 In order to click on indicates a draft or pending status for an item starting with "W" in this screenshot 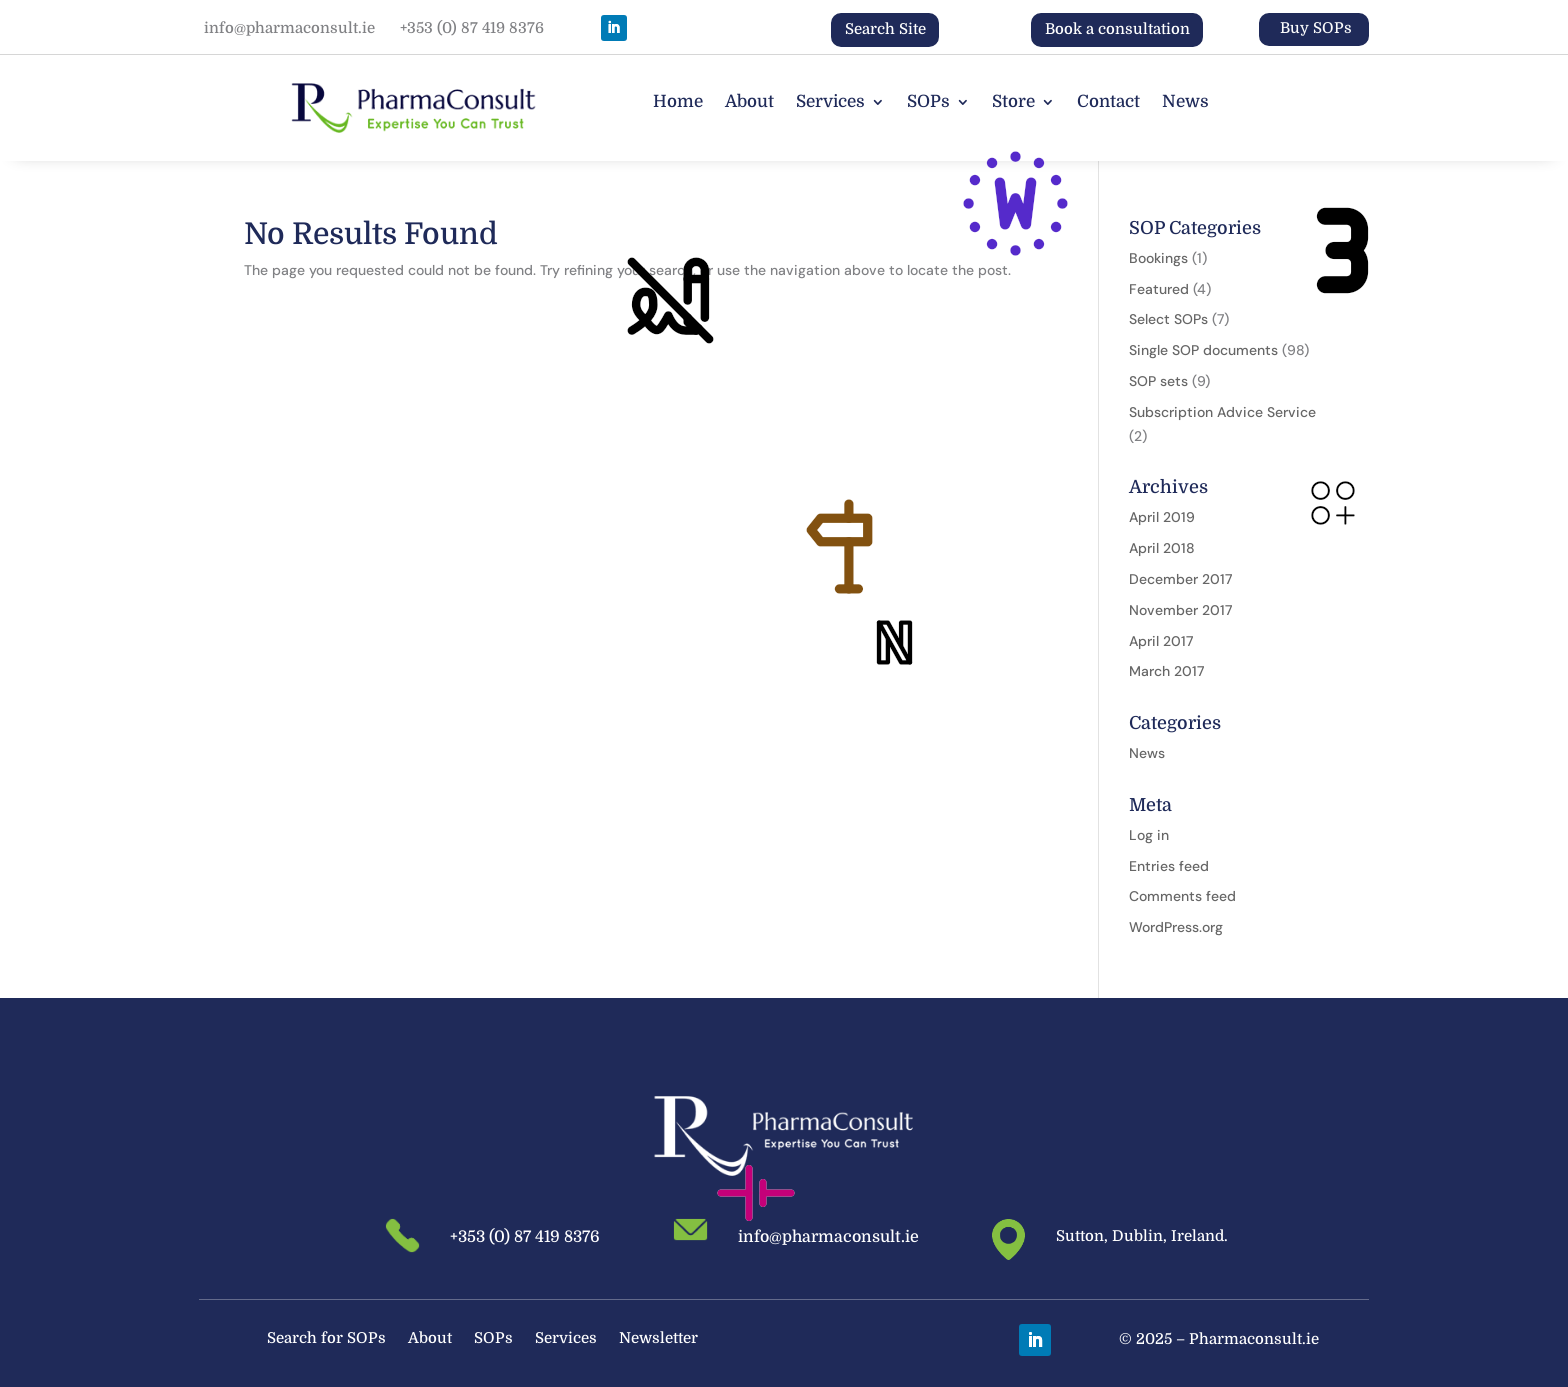, I will do `click(1015, 203)`.